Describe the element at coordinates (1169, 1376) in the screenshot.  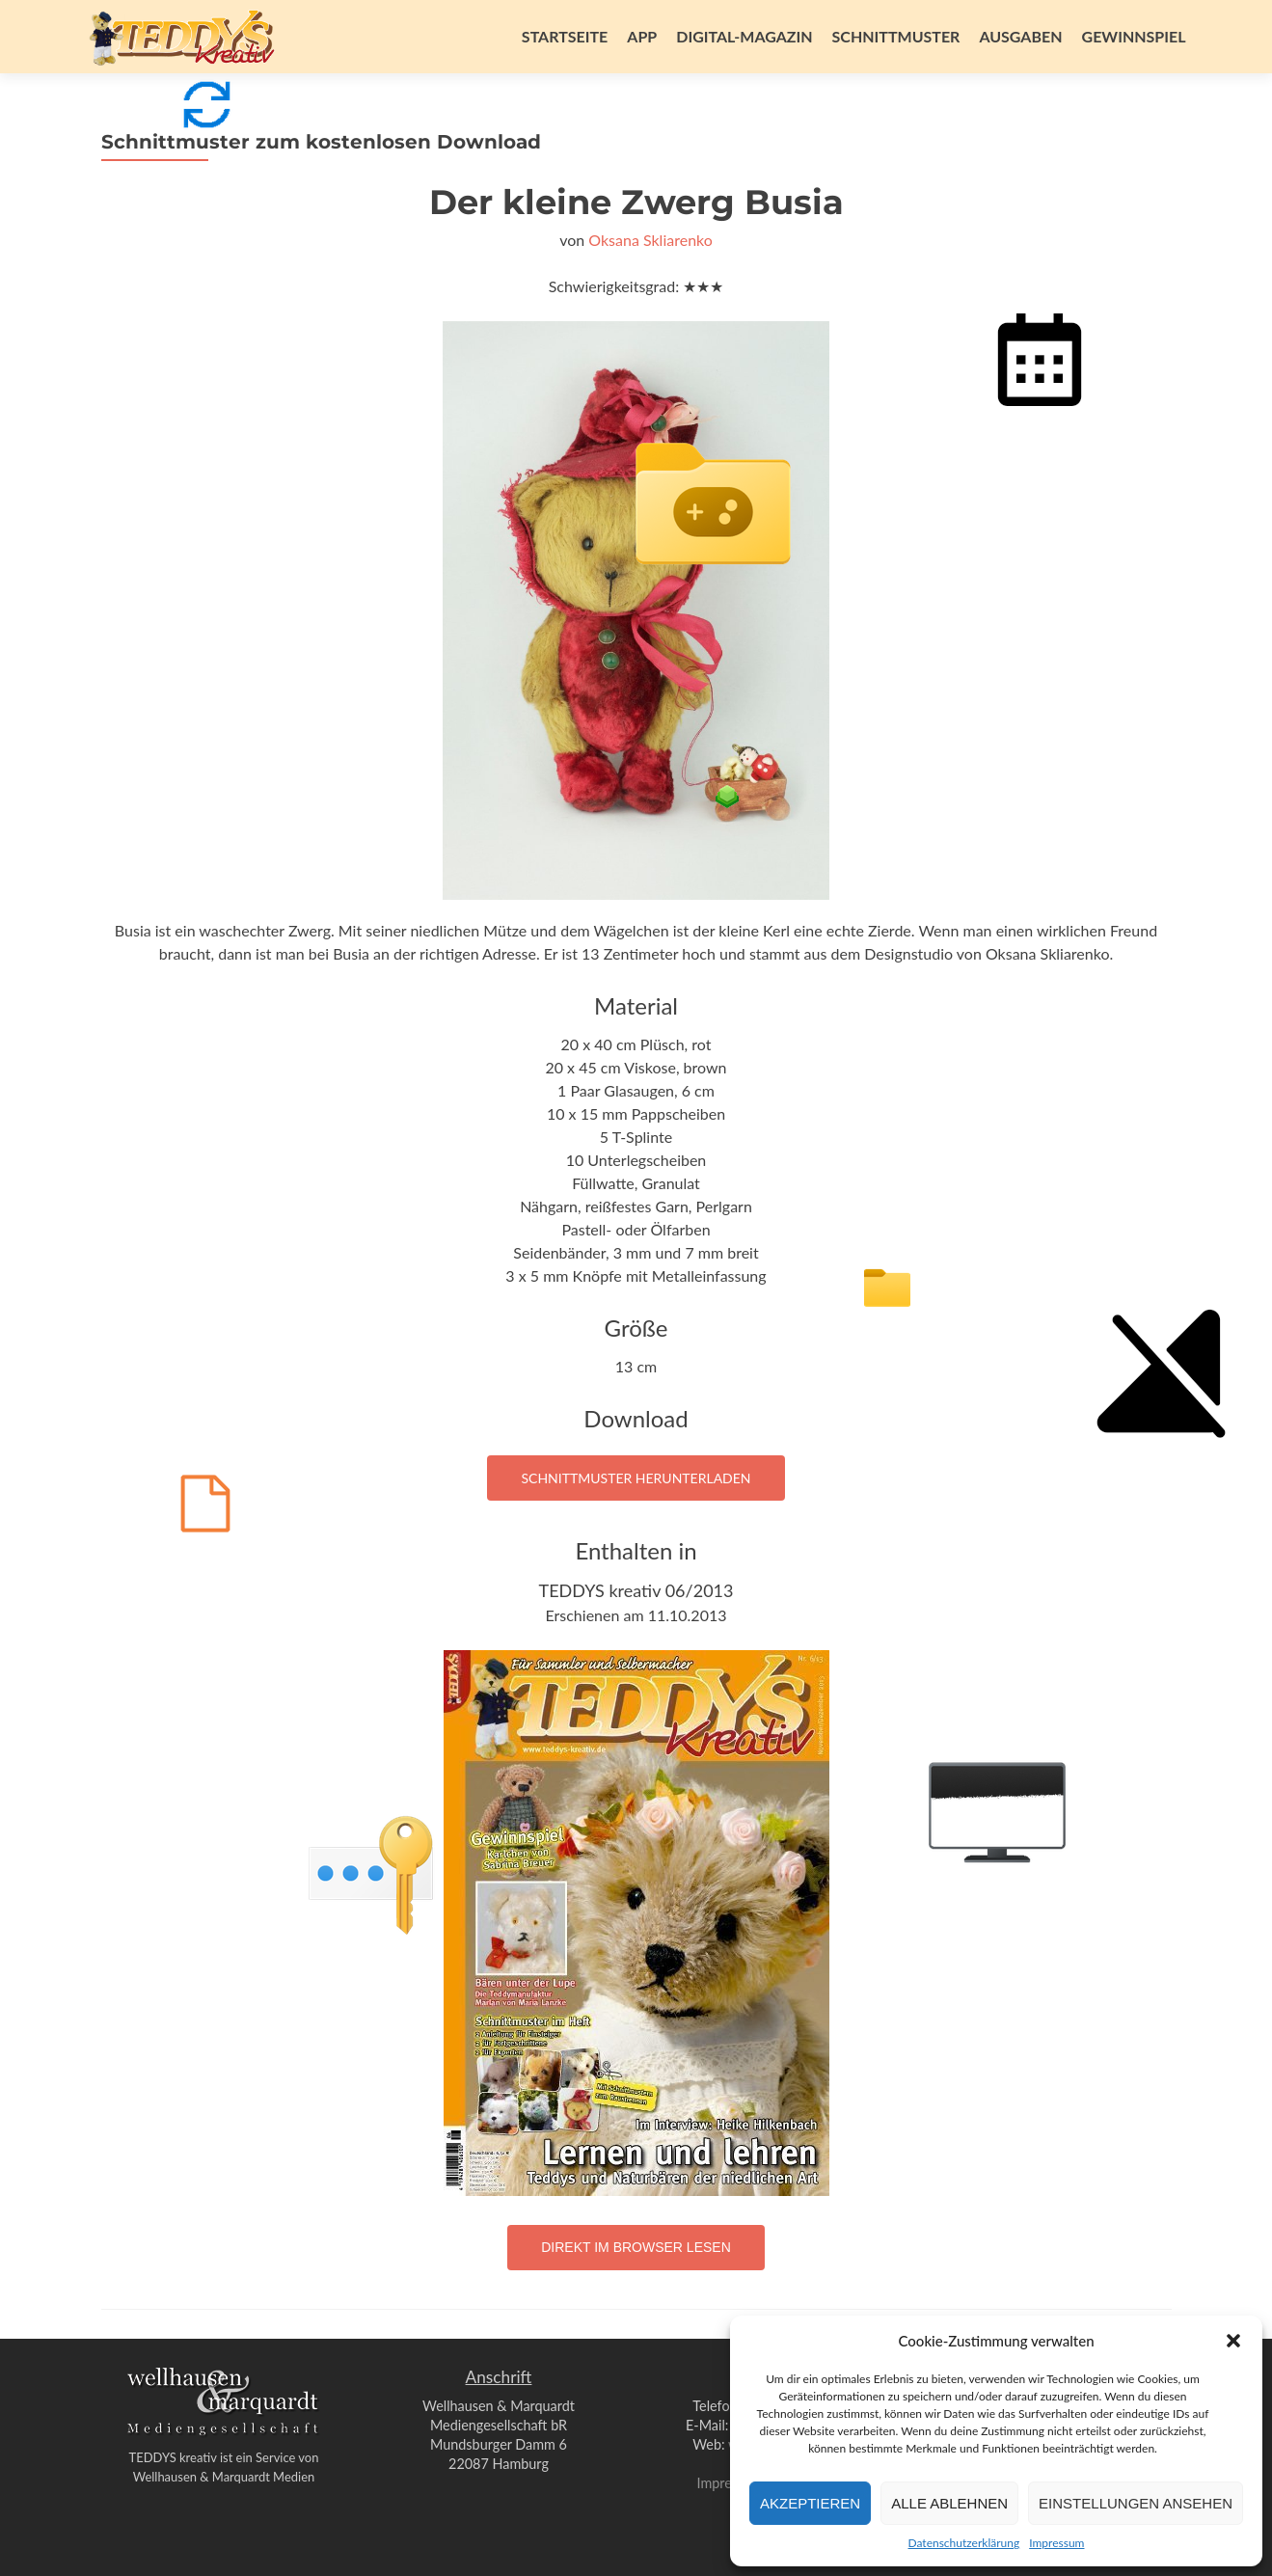
I see `no cellular signal available` at that location.